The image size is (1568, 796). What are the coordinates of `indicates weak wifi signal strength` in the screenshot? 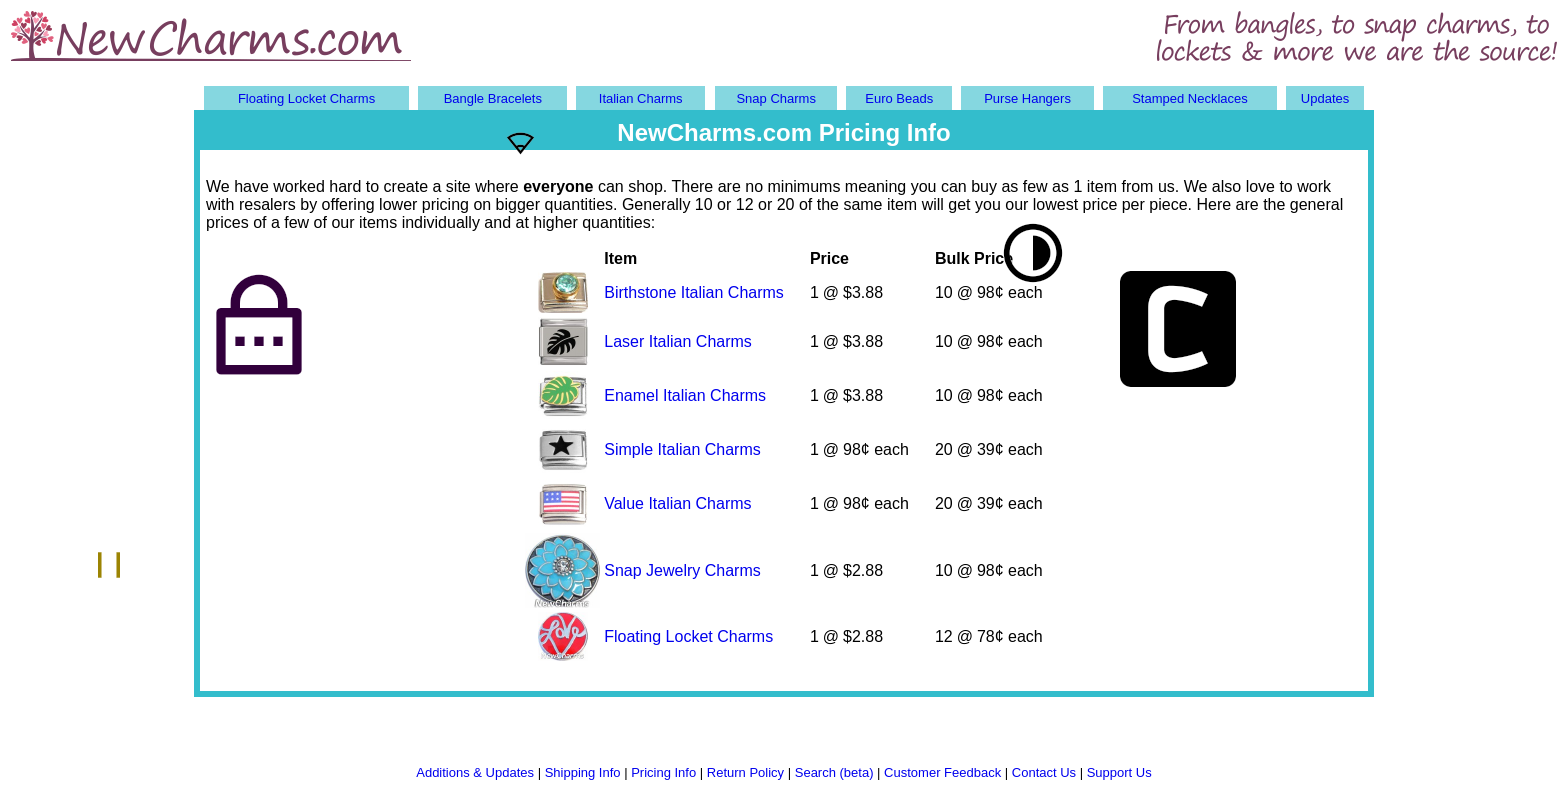 It's located at (520, 143).